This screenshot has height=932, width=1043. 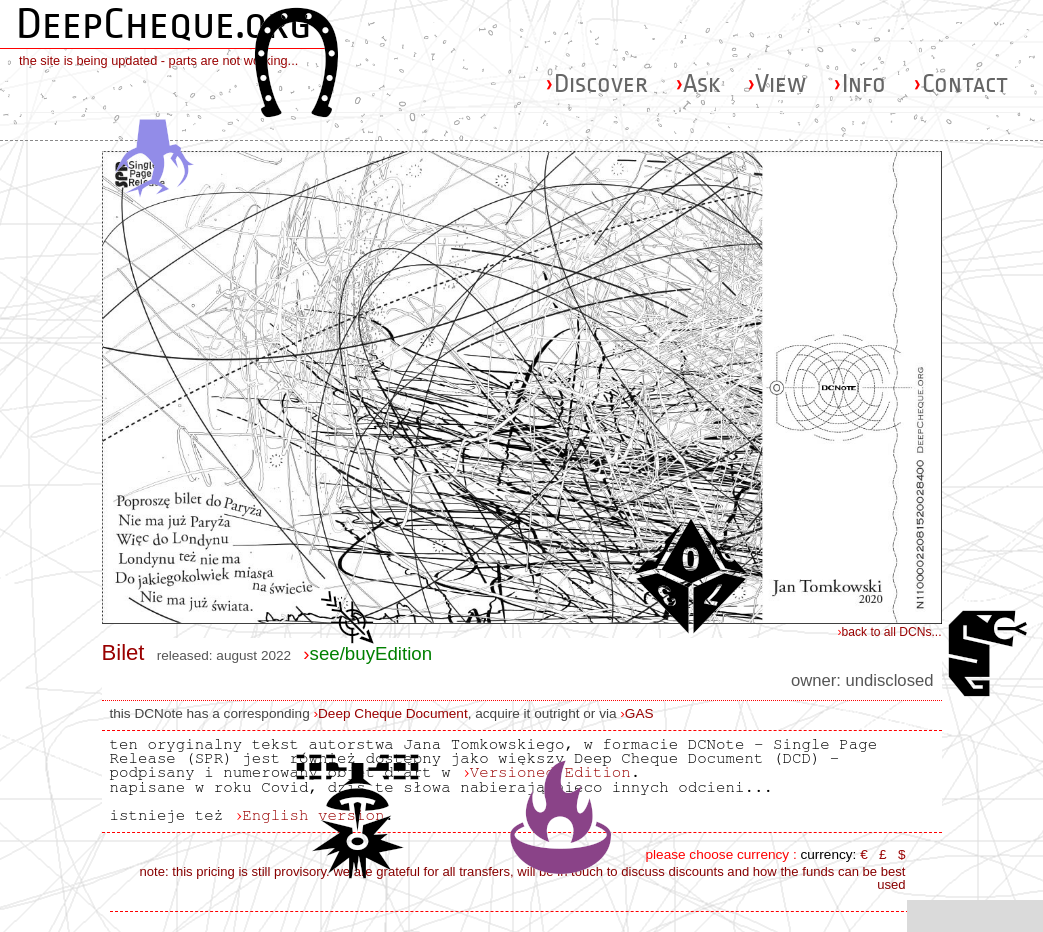 What do you see at coordinates (559, 817) in the screenshot?
I see `access fire pit or bonfire feature in game` at bounding box center [559, 817].